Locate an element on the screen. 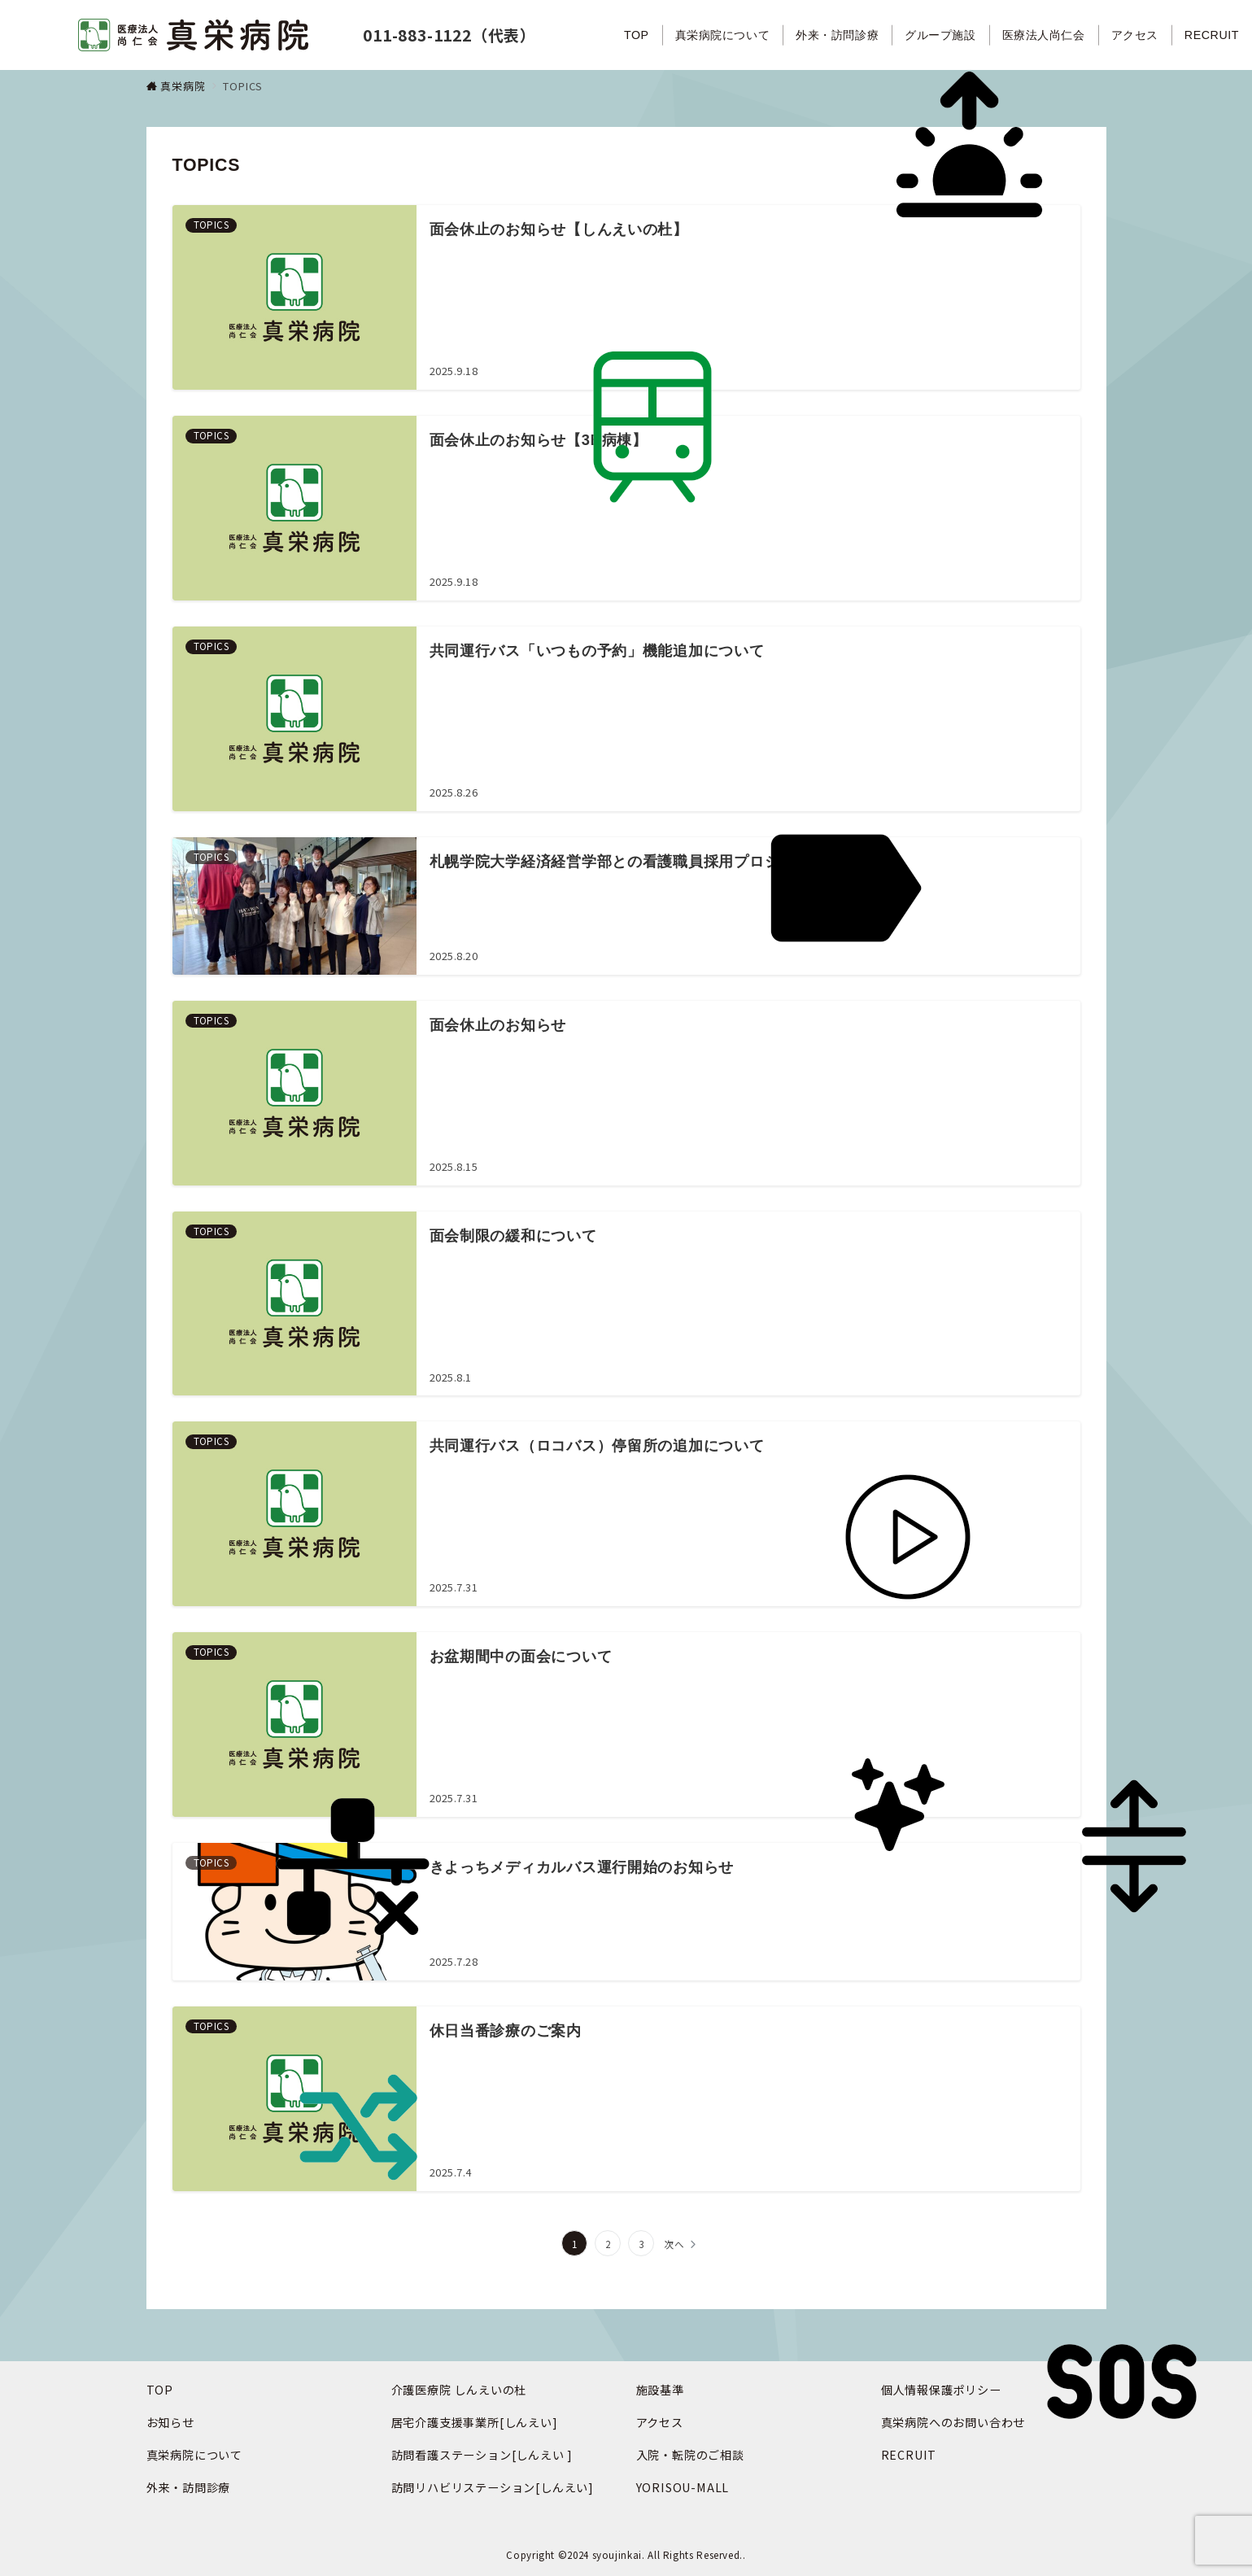 The image size is (1252, 2576). split content vertically is located at coordinates (1134, 1846).